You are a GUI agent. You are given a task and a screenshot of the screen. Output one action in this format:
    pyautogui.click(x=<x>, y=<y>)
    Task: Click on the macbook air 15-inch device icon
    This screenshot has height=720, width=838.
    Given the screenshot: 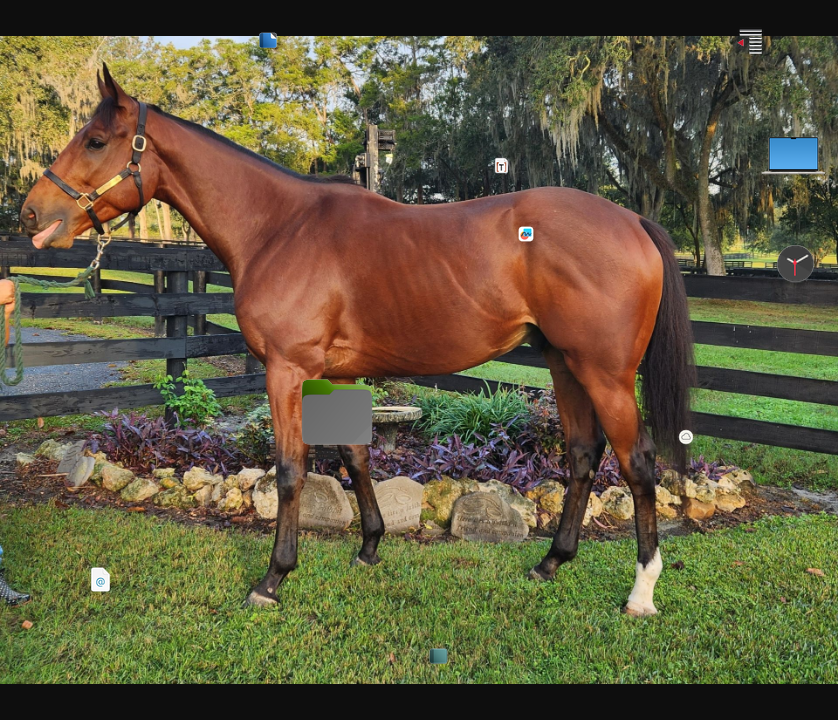 What is the action you would take?
    pyautogui.click(x=793, y=152)
    